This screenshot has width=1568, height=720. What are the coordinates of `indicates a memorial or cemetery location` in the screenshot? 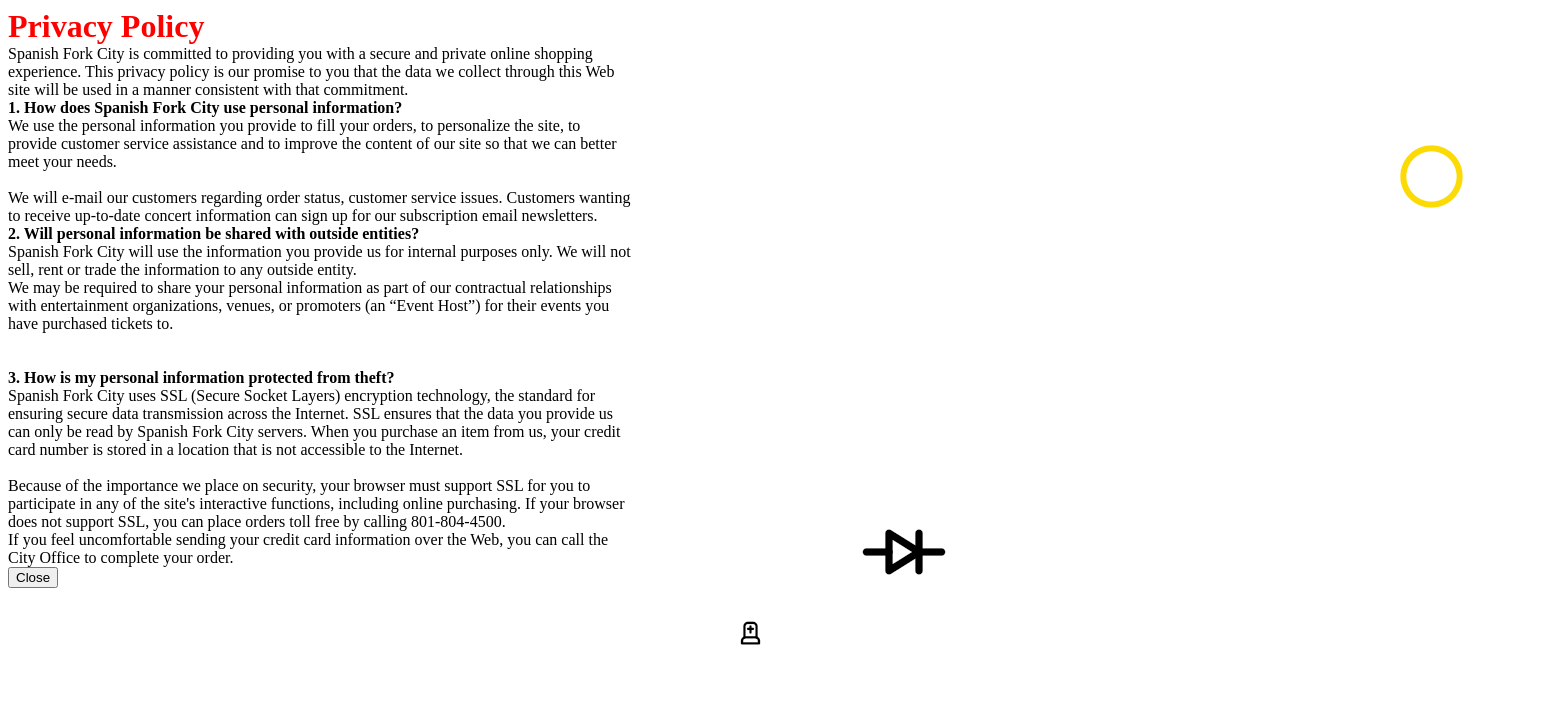 It's located at (750, 632).